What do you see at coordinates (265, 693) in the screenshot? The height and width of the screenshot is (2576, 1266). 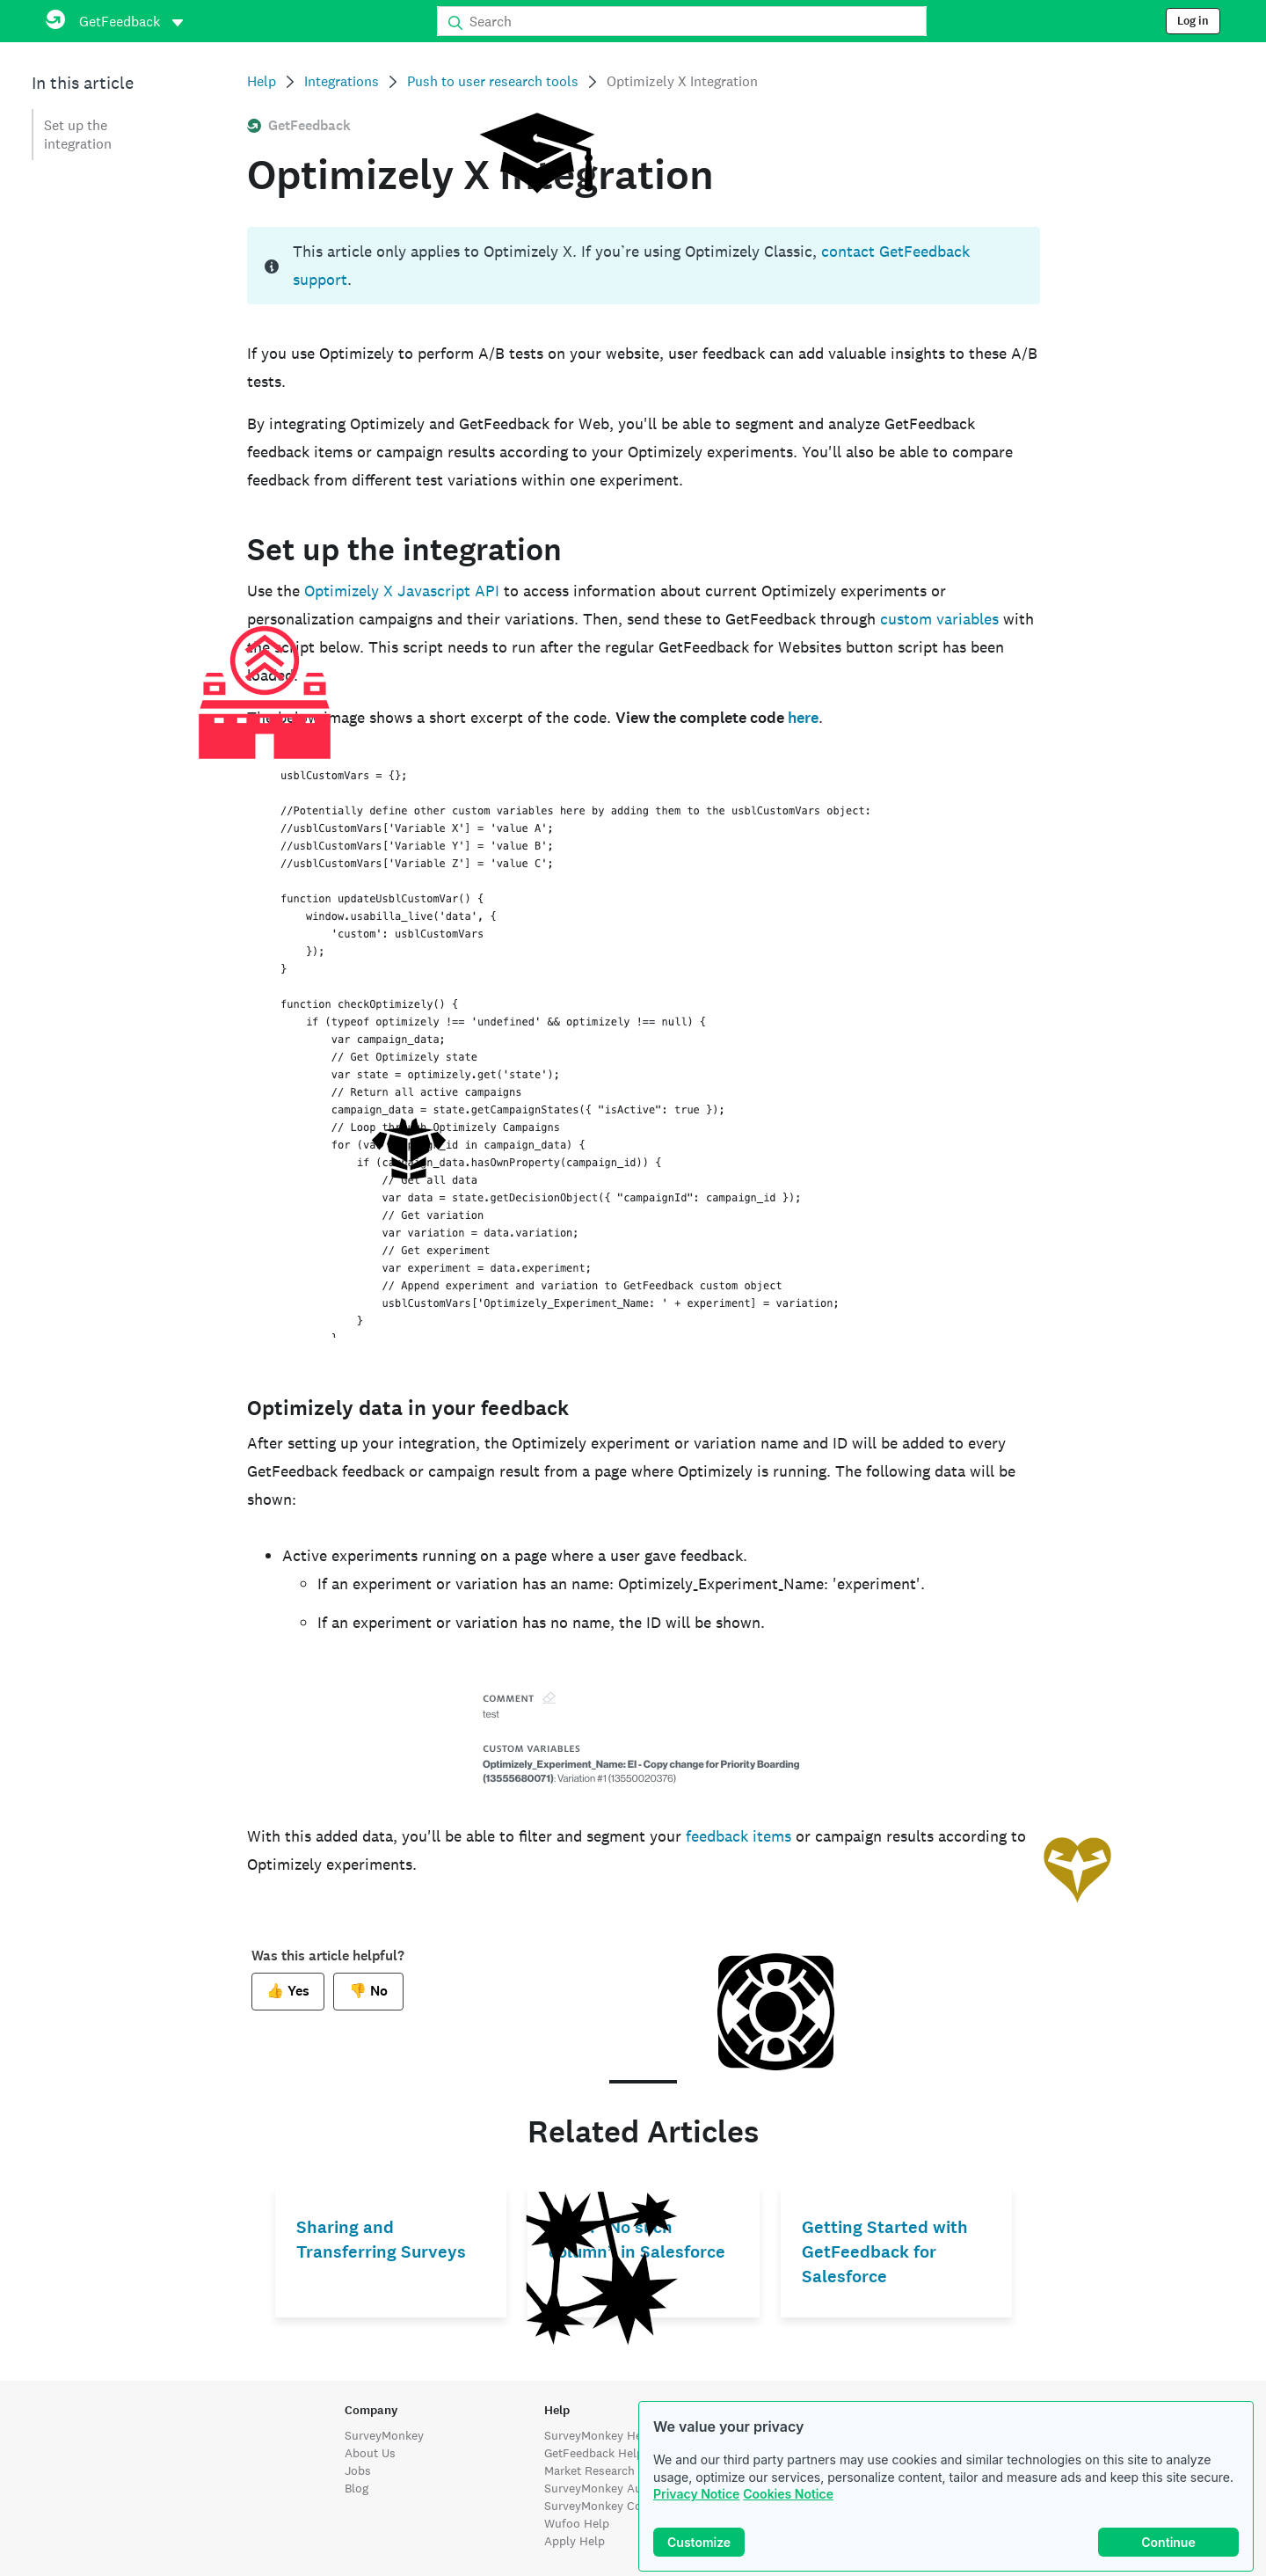 I see `represents a military or defensive structure in a game` at bounding box center [265, 693].